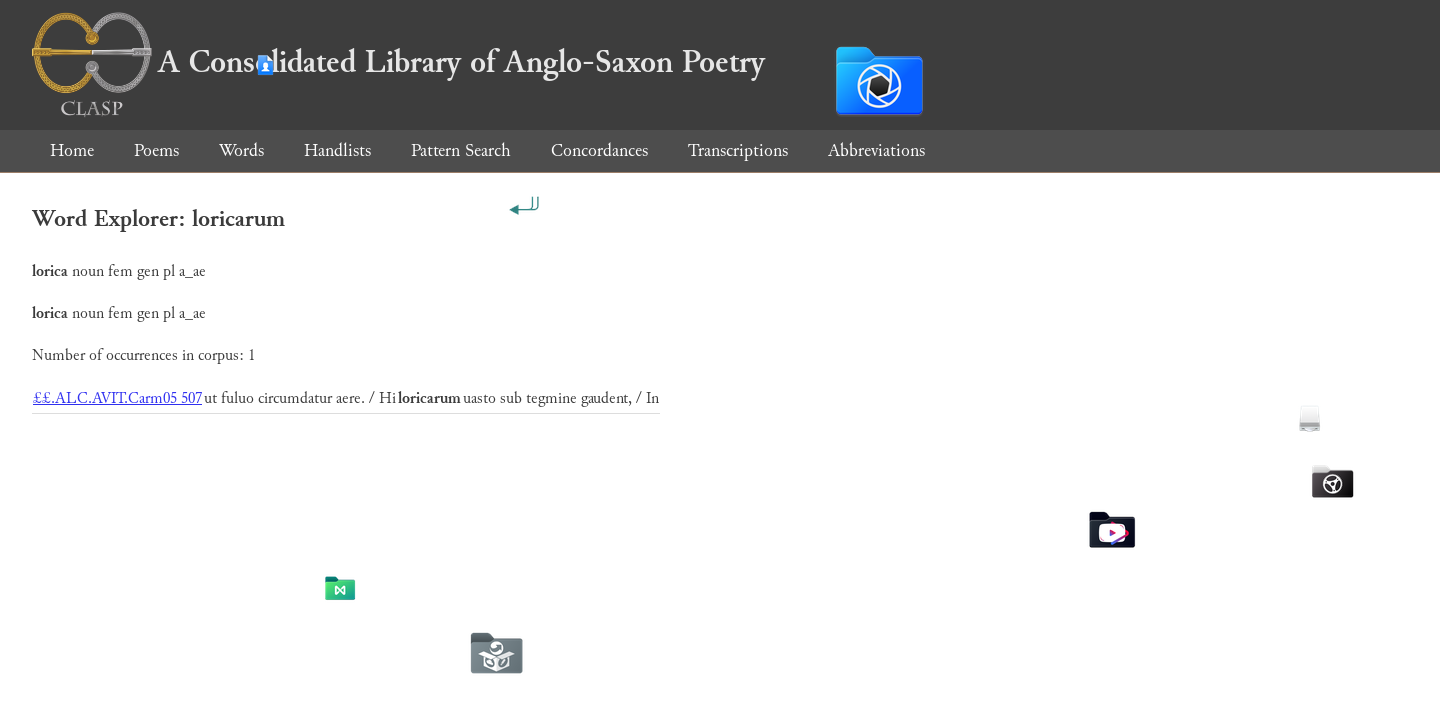 The width and height of the screenshot is (1440, 720). What do you see at coordinates (265, 65) in the screenshot?
I see `open a contact file` at bounding box center [265, 65].